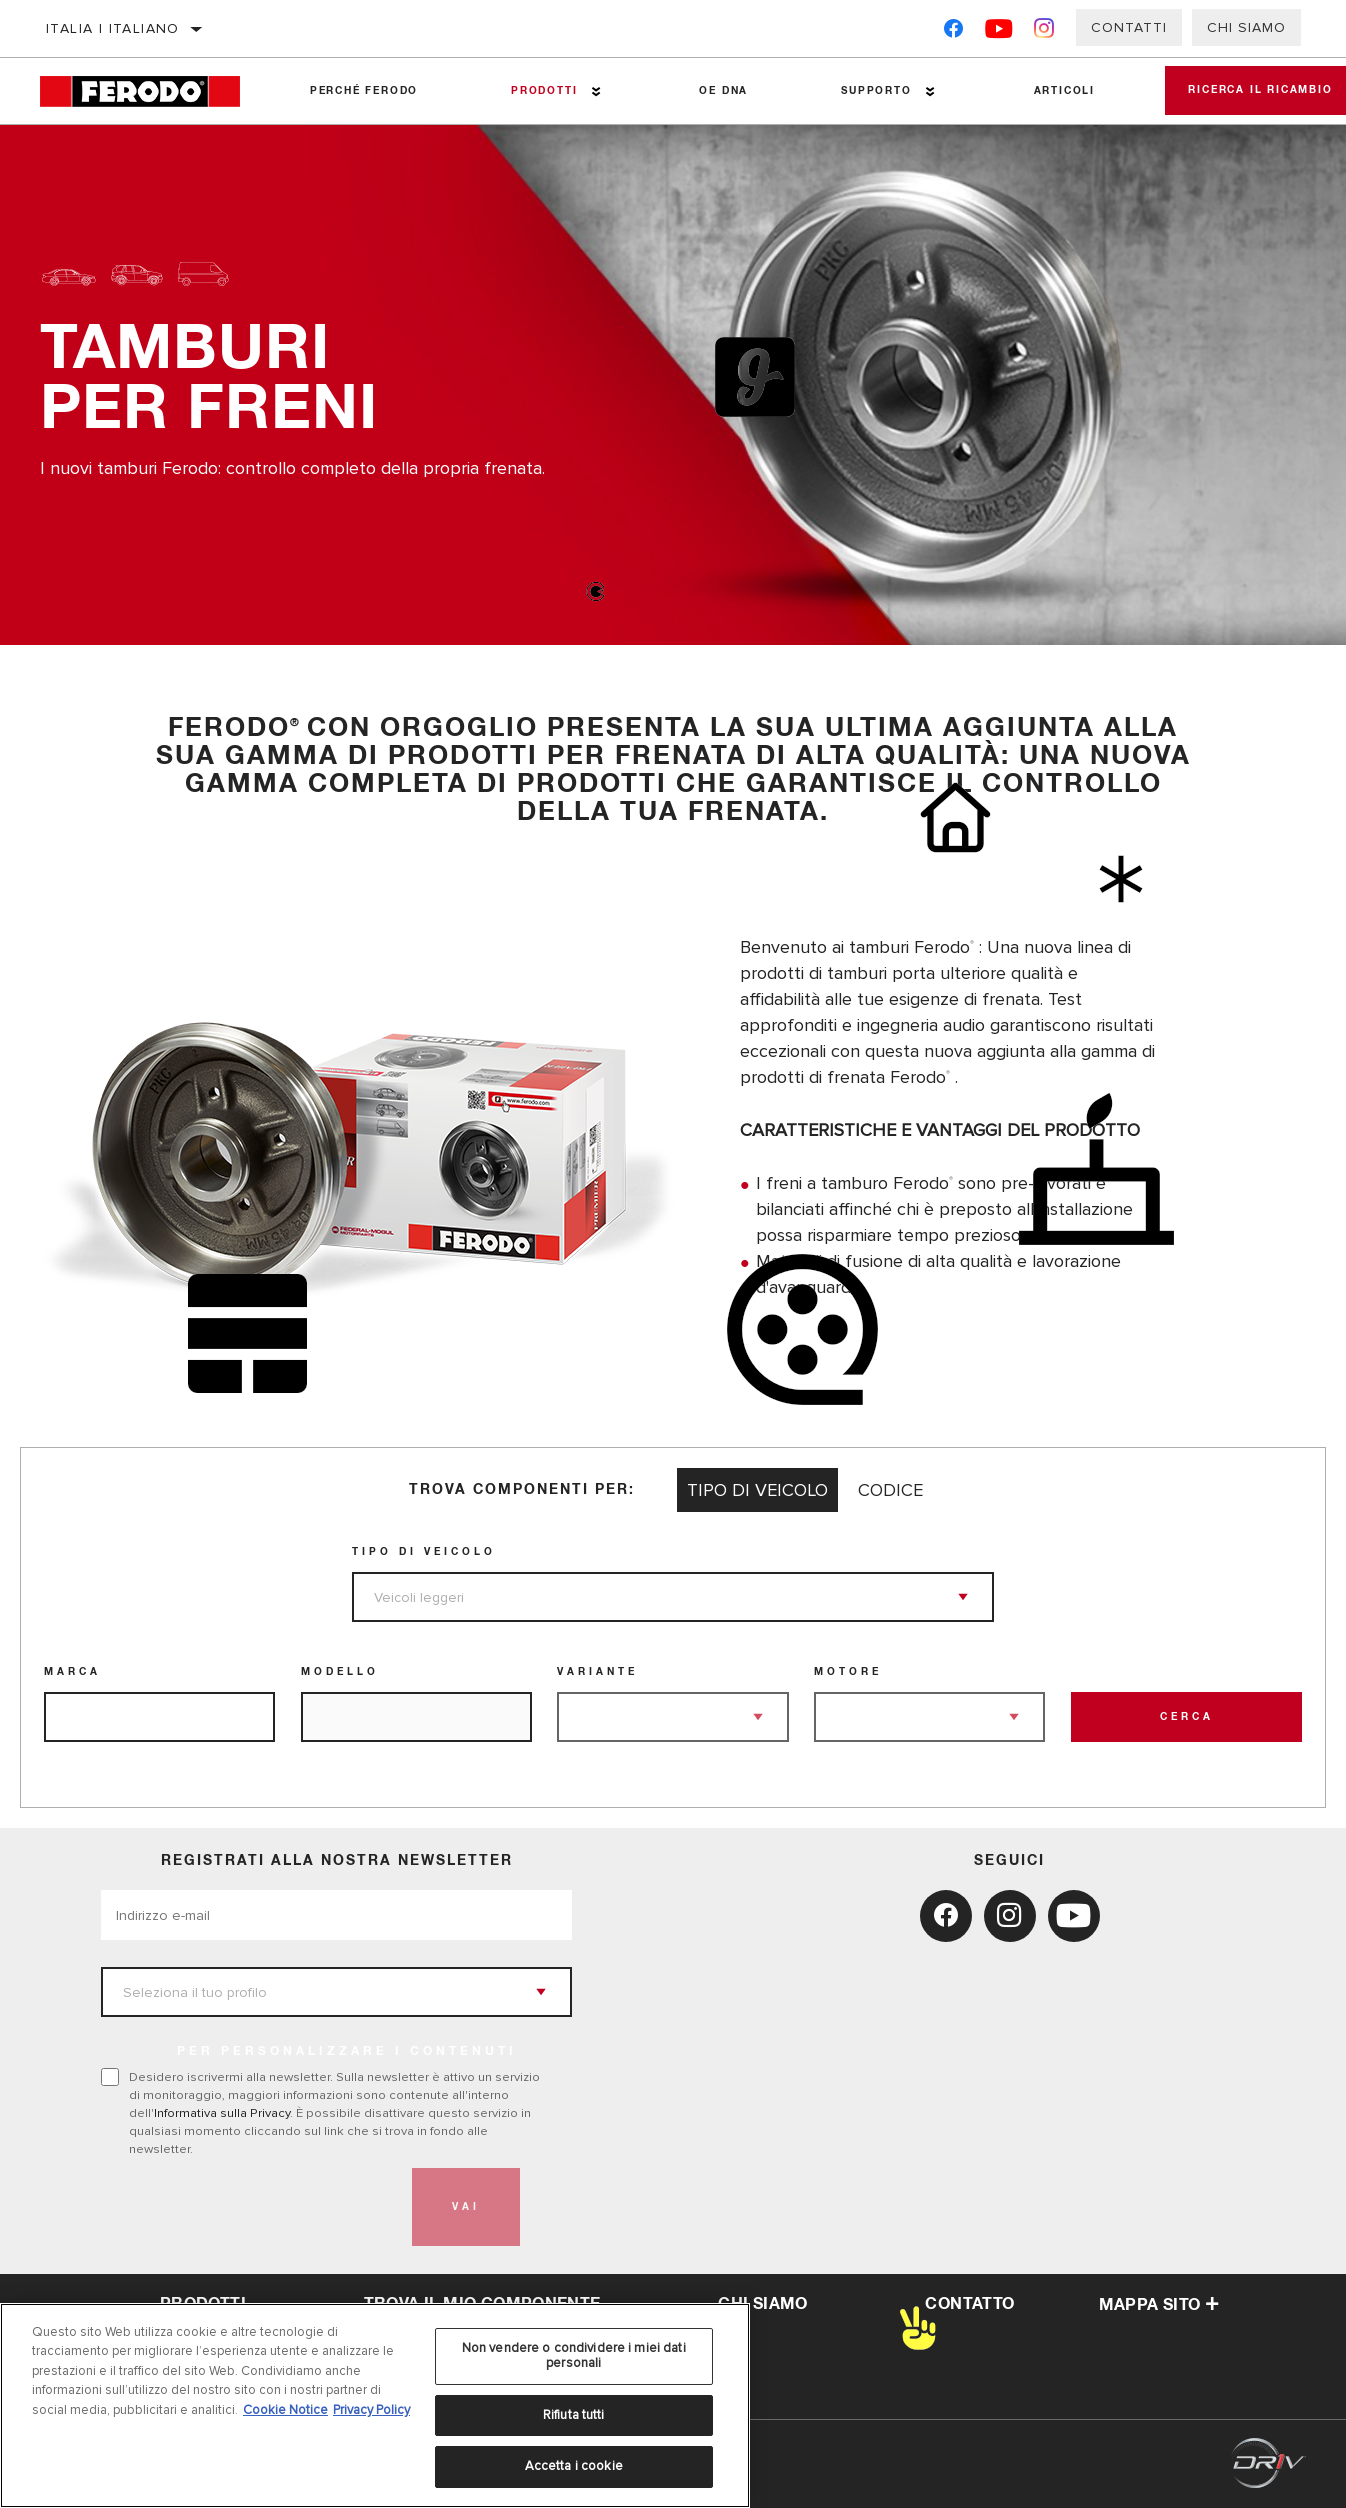 This screenshot has height=2508, width=1346. Describe the element at coordinates (919, 2328) in the screenshot. I see `peace sign or victory gesture emoji` at that location.